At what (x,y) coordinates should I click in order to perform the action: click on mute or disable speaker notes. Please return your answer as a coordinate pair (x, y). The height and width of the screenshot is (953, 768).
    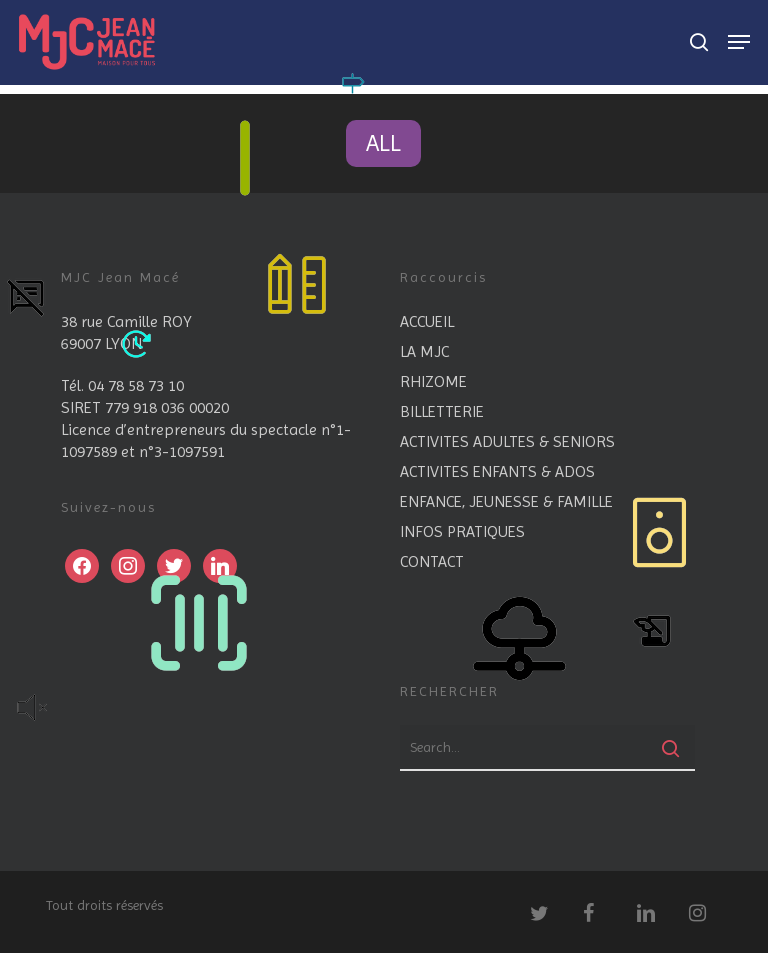
    Looking at the image, I should click on (27, 297).